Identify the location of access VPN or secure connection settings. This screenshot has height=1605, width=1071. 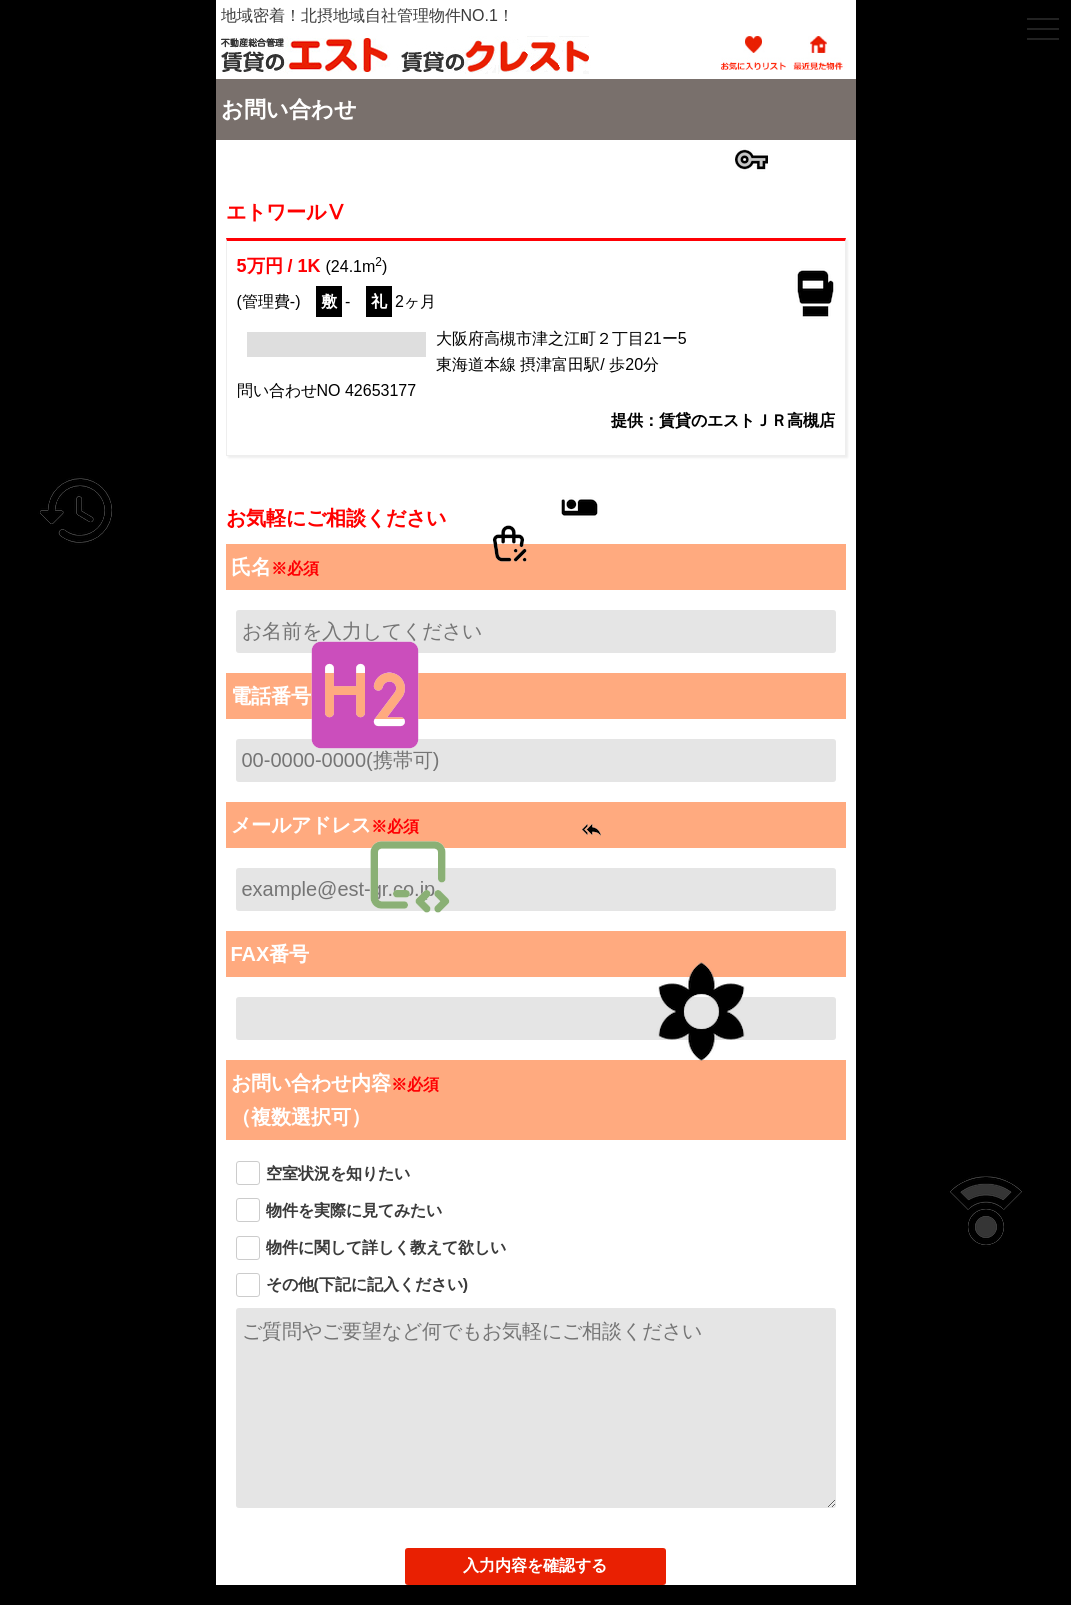
(751, 159).